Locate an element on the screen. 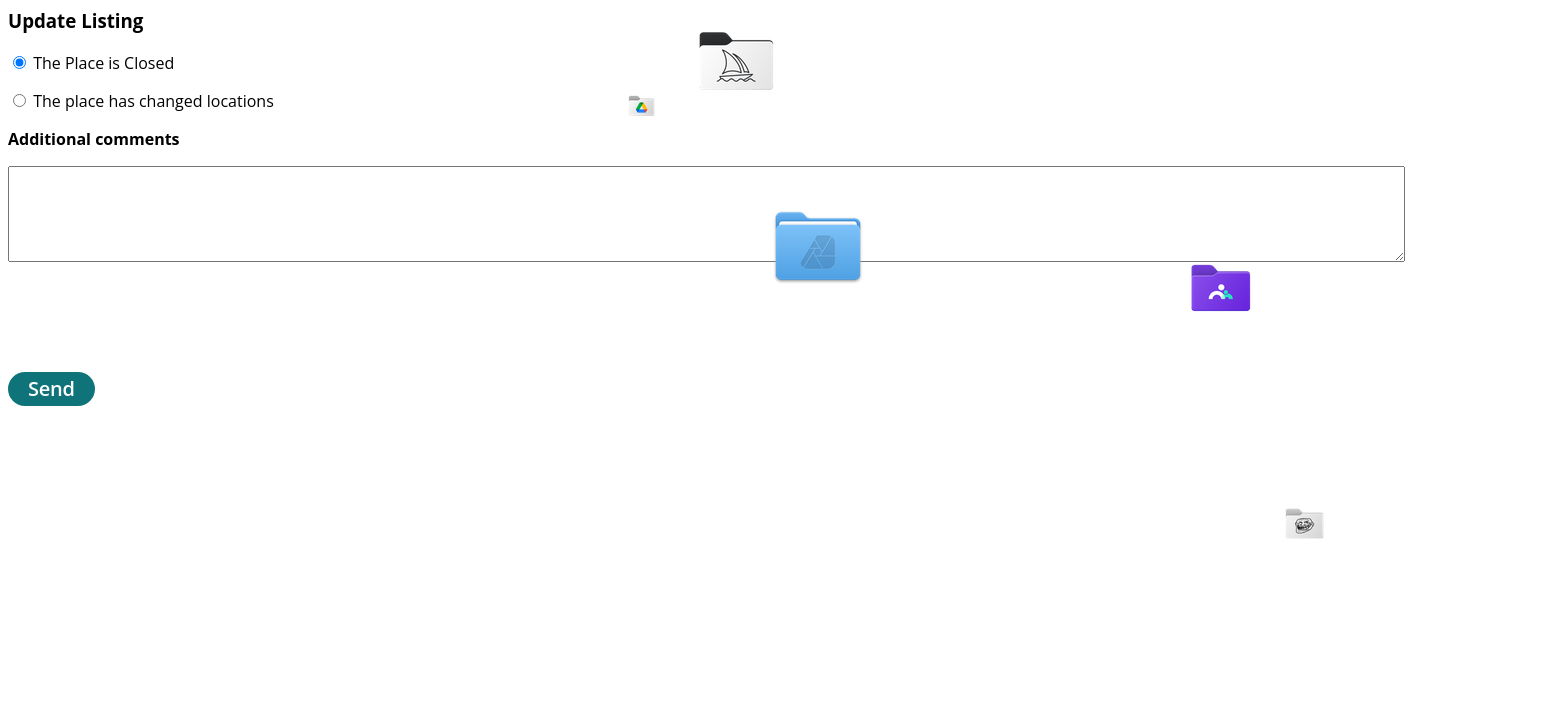 The width and height of the screenshot is (1568, 720). open google drive folder is located at coordinates (641, 106).